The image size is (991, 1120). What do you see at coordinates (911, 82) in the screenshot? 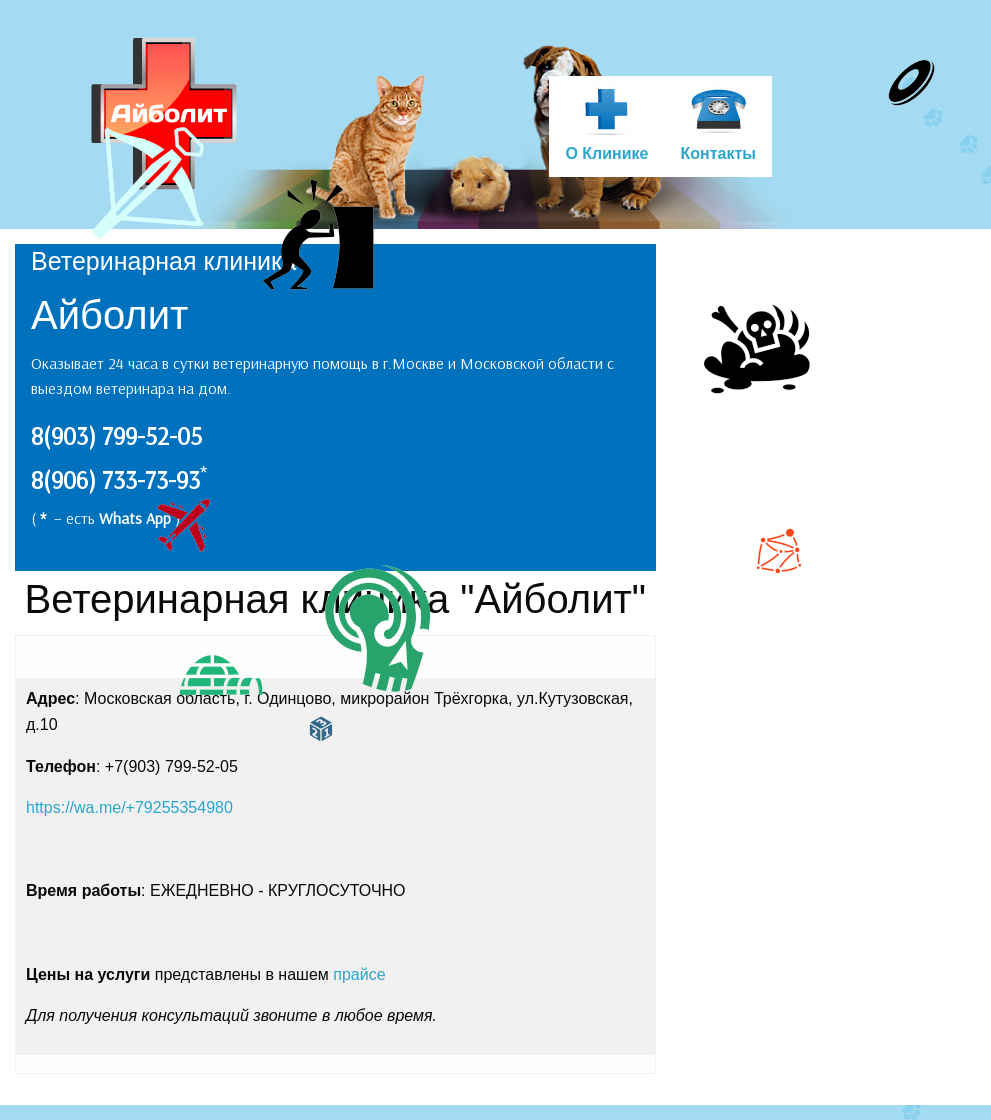
I see `play a frisbee or disc golf game` at bounding box center [911, 82].